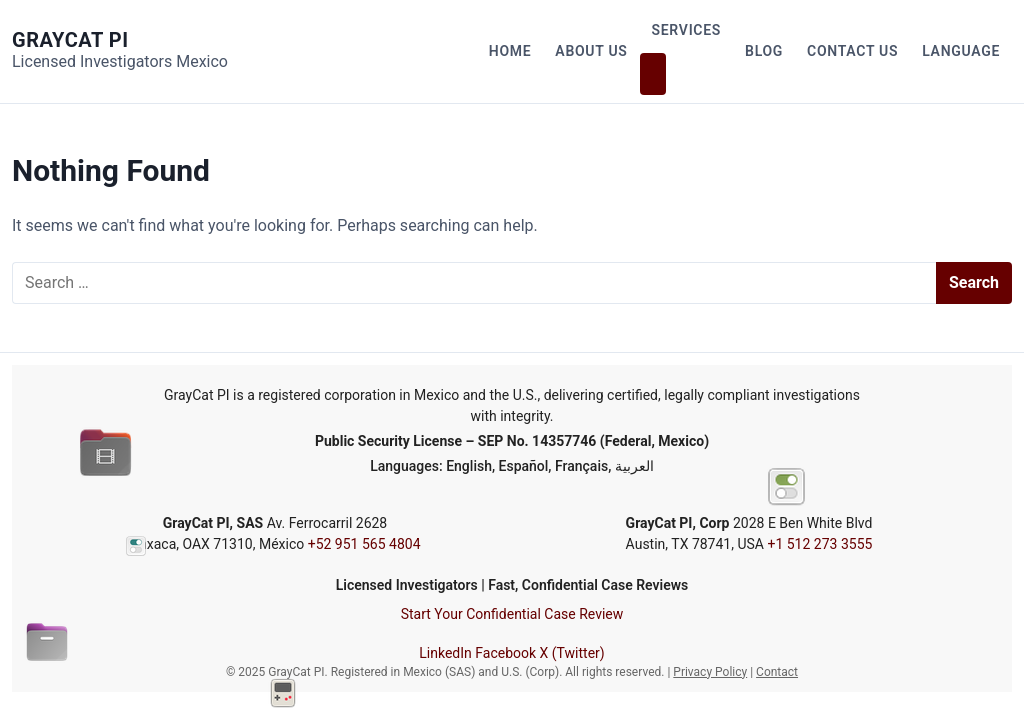  Describe the element at coordinates (786, 486) in the screenshot. I see `open gnome tweaks settings` at that location.